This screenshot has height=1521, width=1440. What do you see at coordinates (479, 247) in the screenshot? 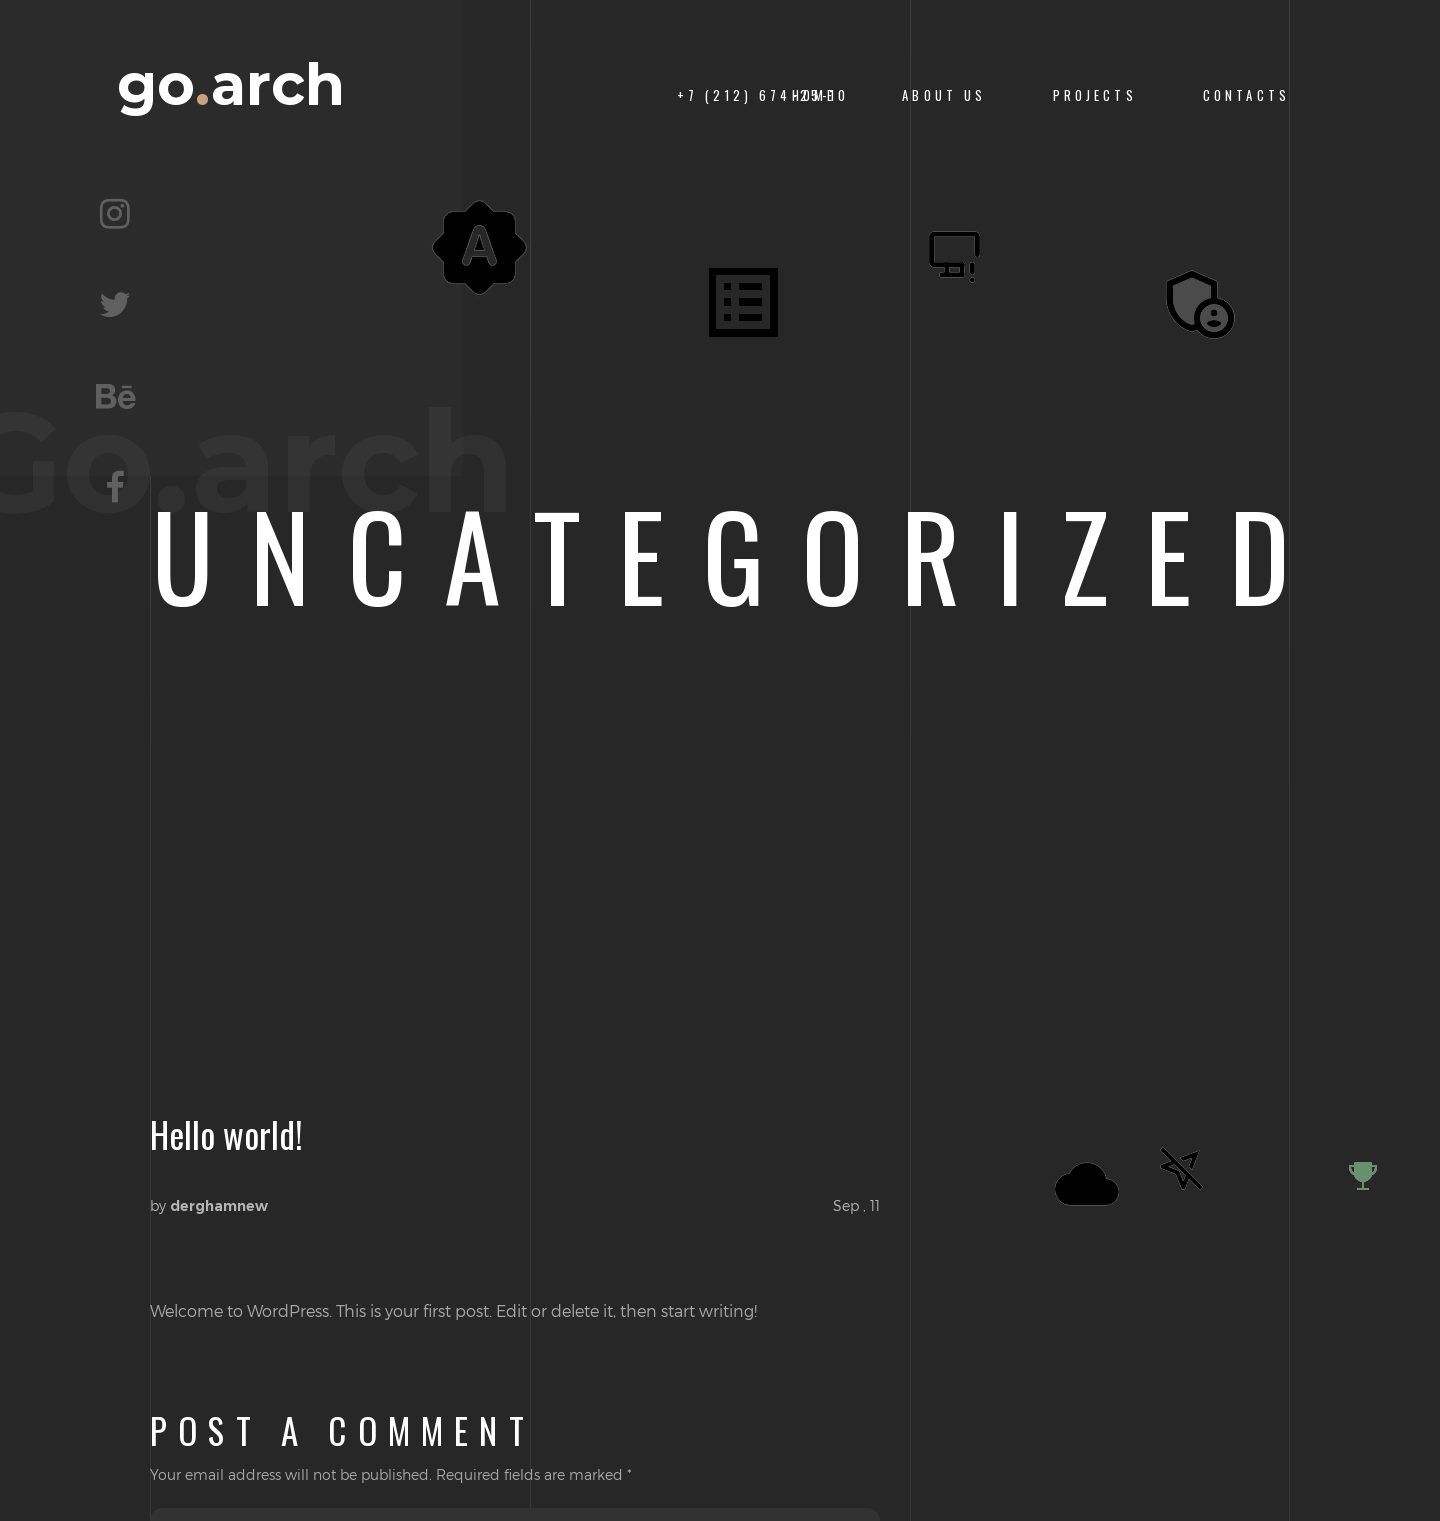
I see `enable automatic brightness adjustment` at bounding box center [479, 247].